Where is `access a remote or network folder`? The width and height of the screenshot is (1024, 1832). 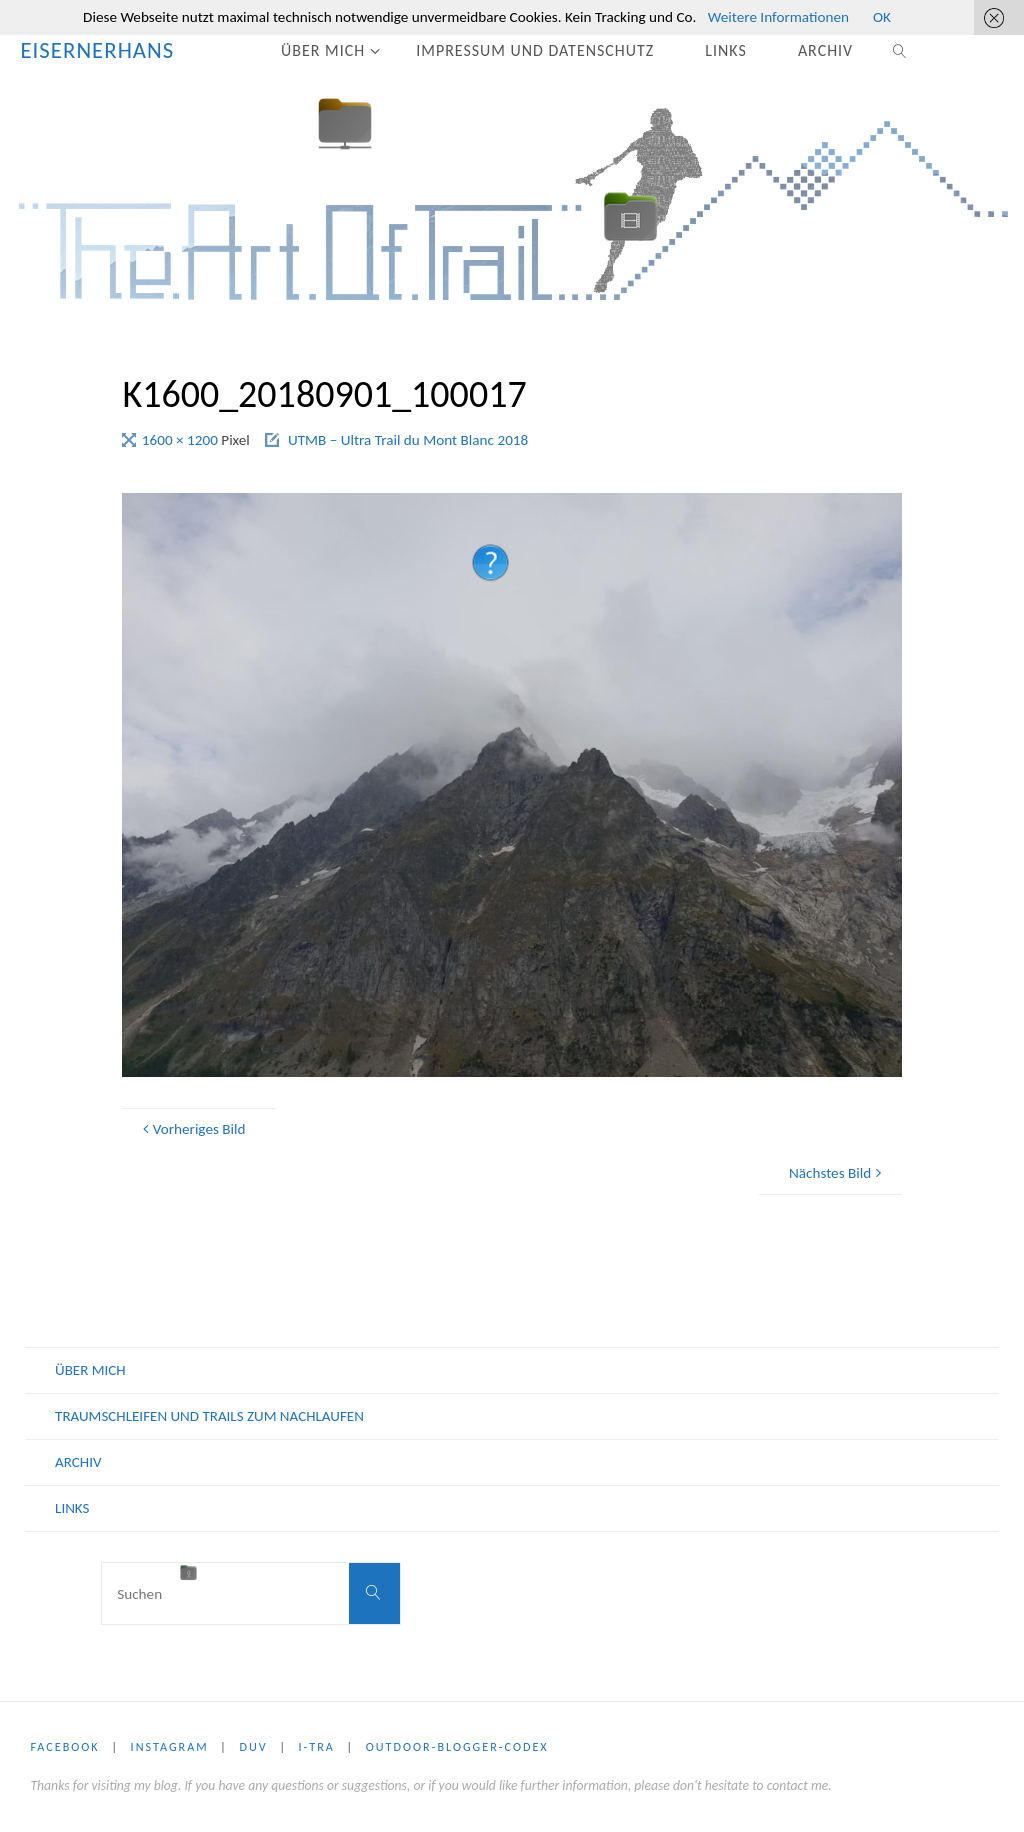 access a remote or network folder is located at coordinates (345, 123).